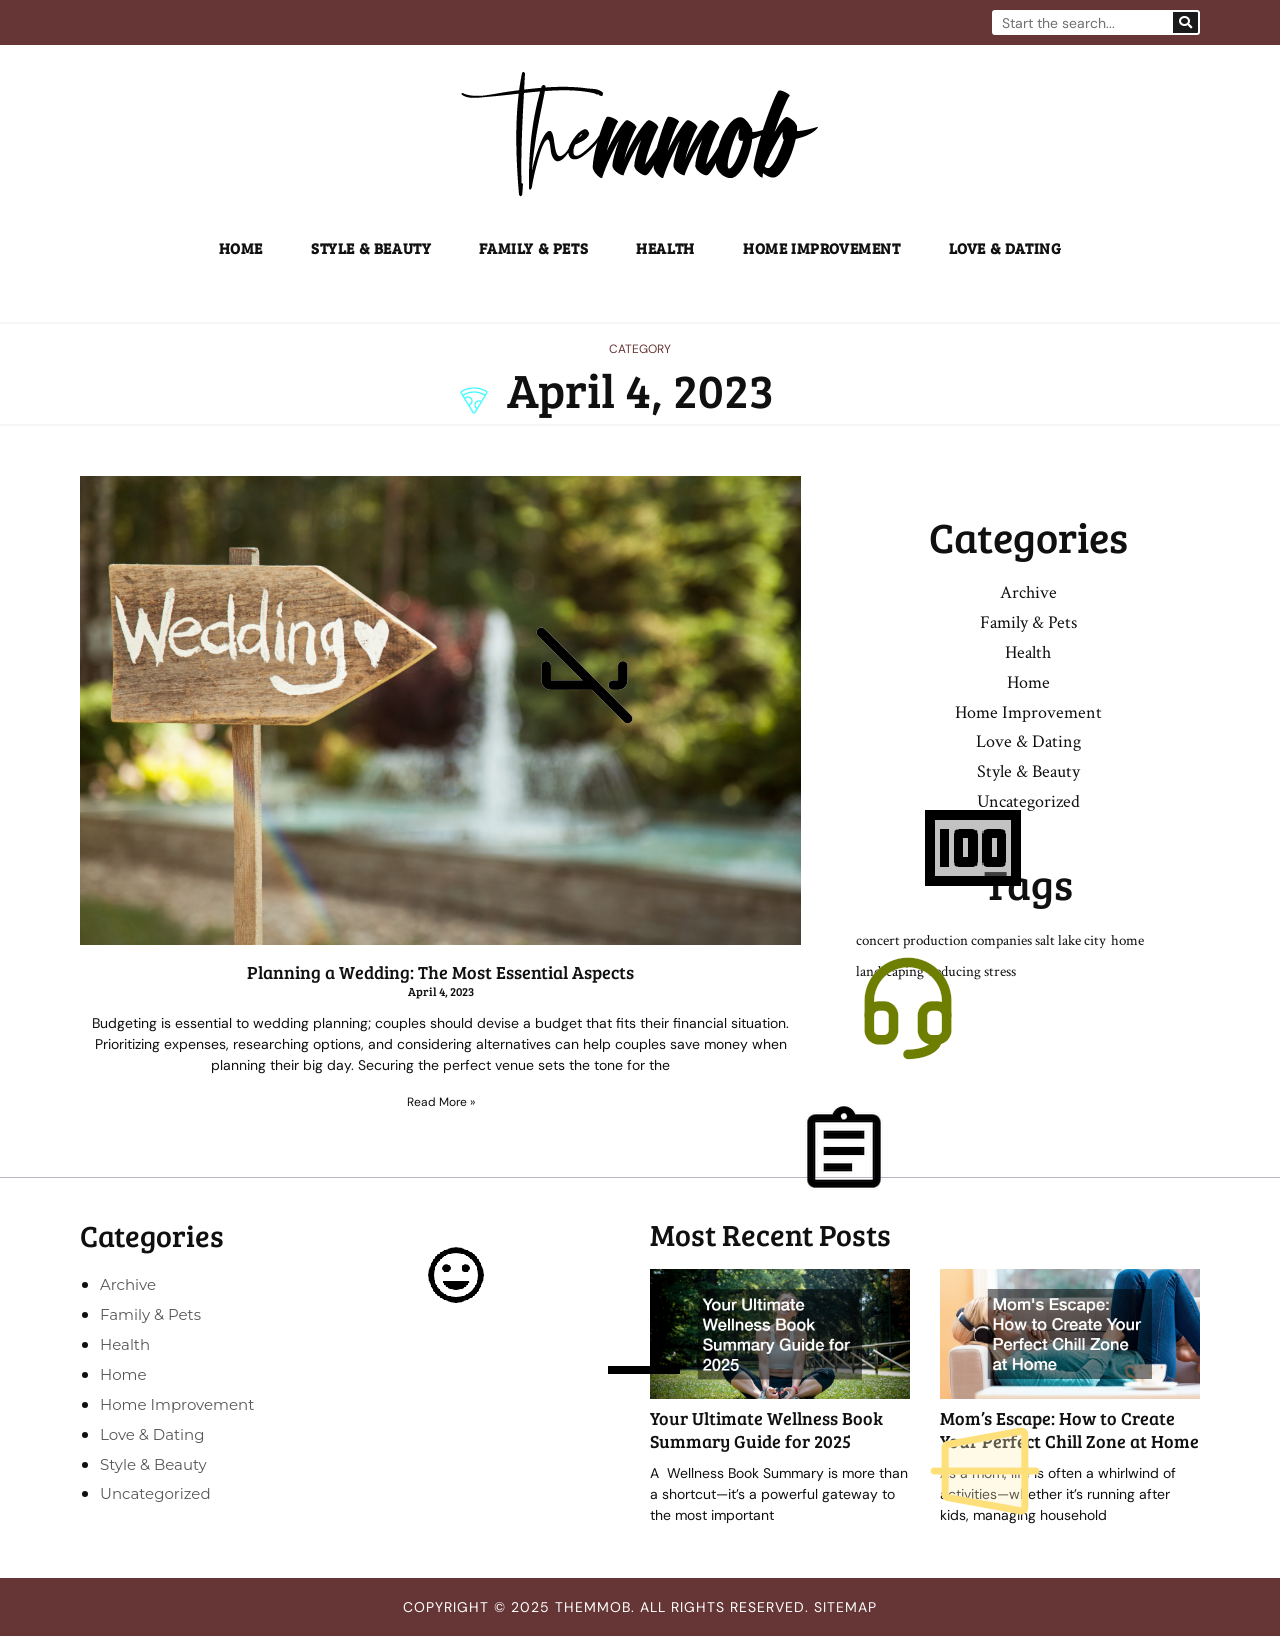 The image size is (1280, 1636). I want to click on view currency or money-related features, so click(973, 848).